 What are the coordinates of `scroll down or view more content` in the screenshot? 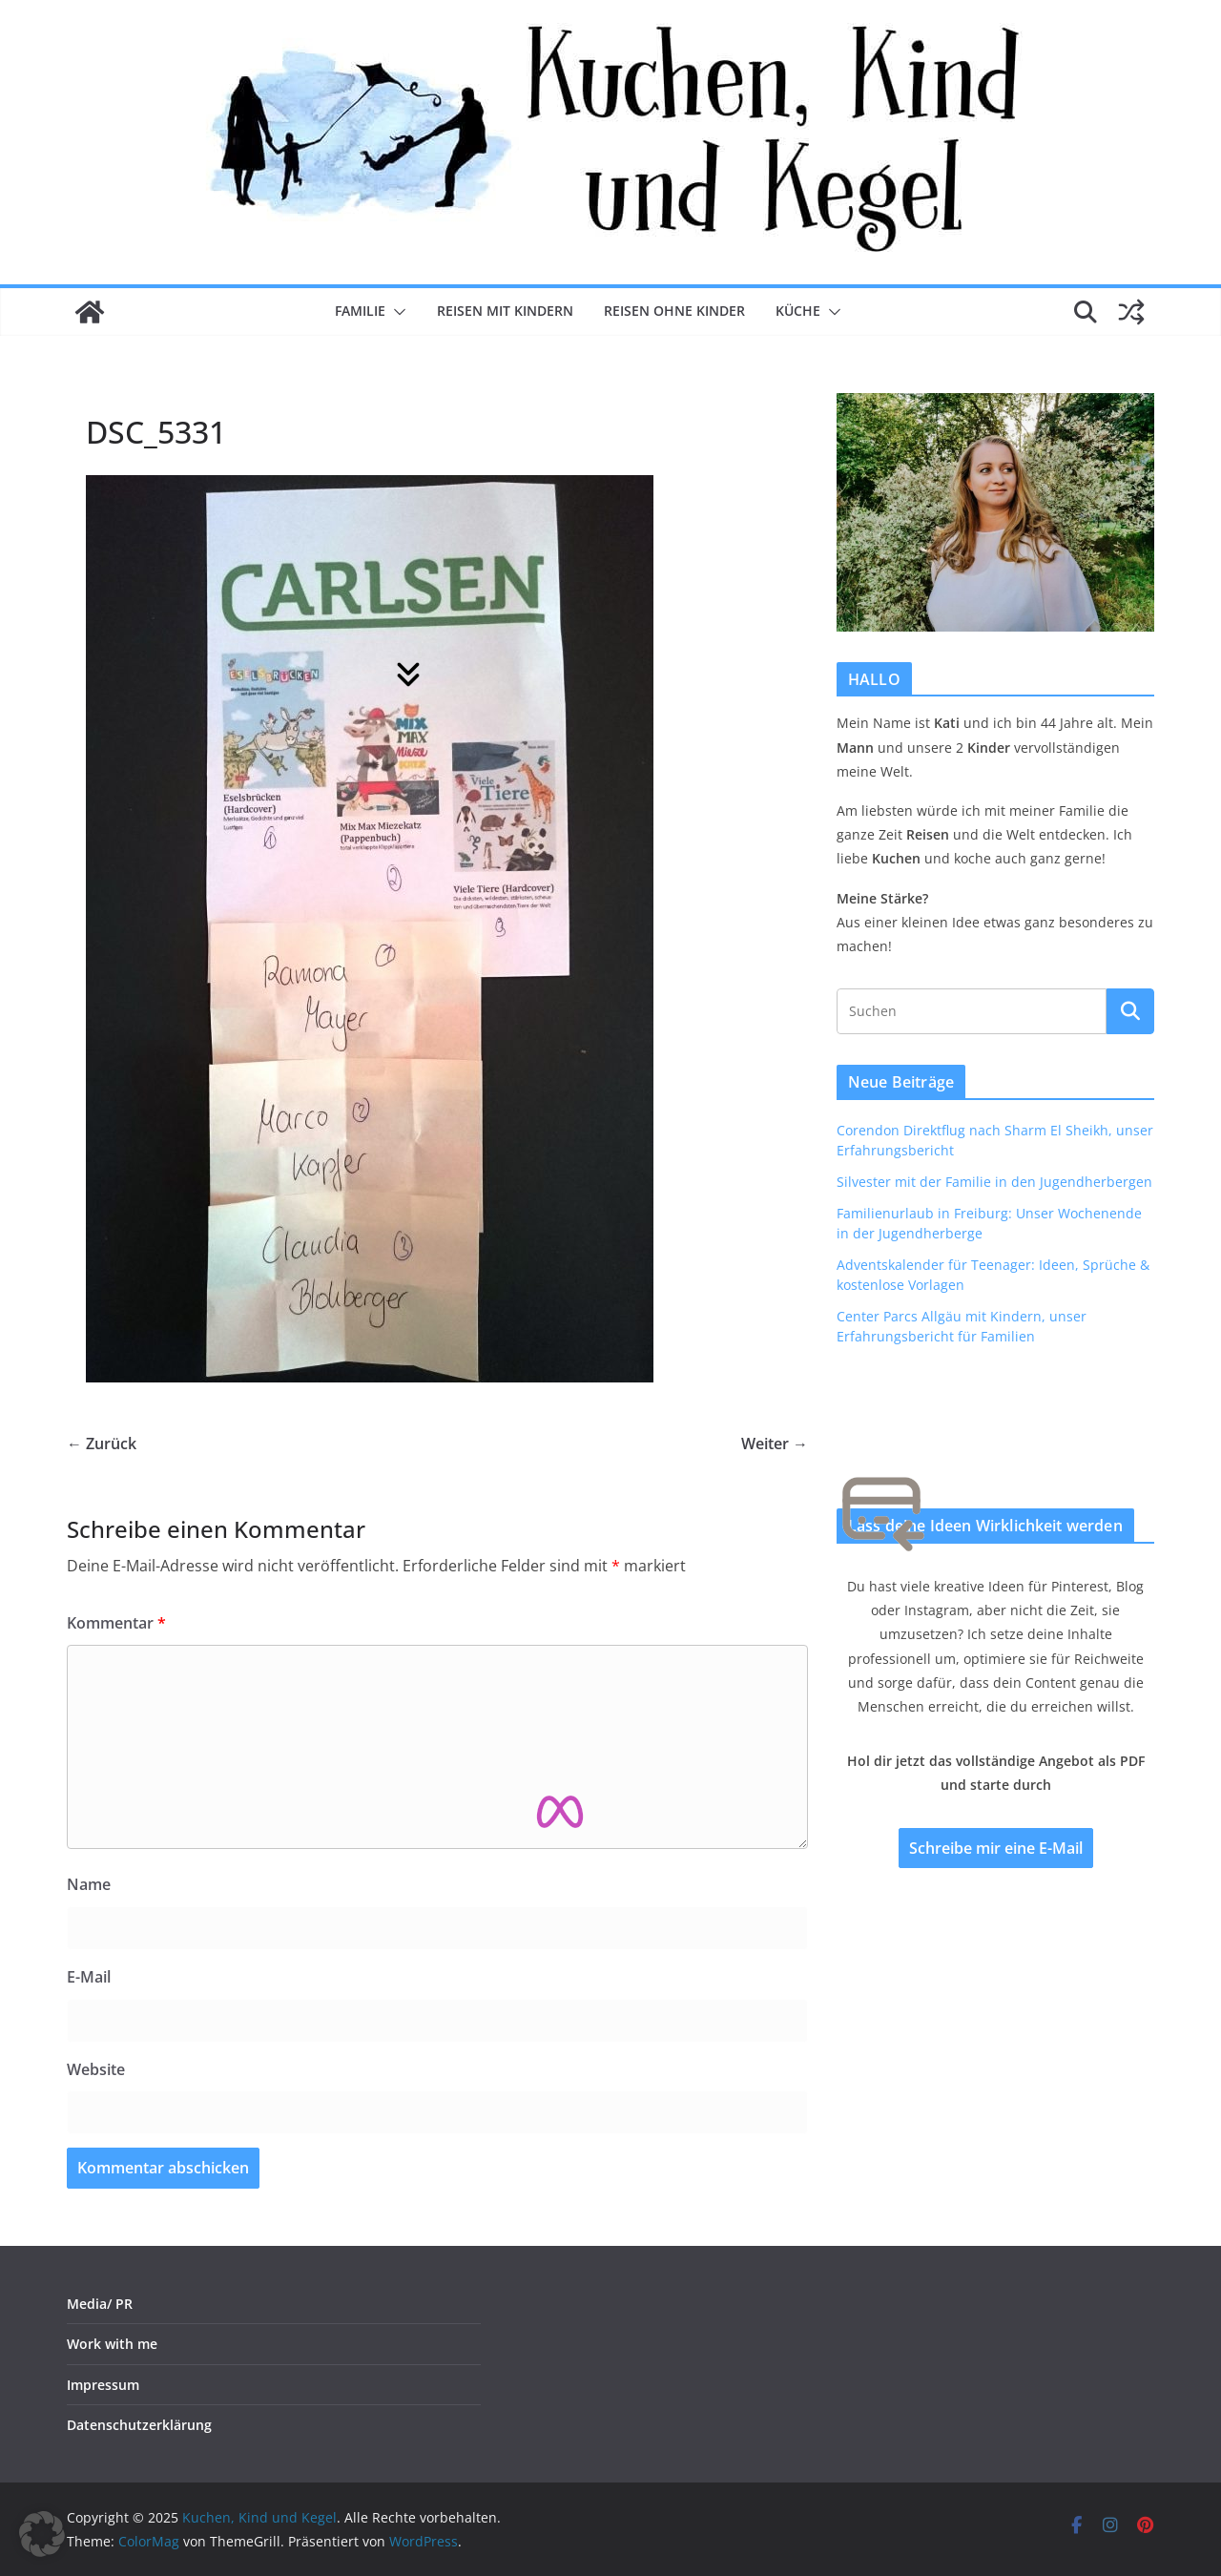 It's located at (408, 674).